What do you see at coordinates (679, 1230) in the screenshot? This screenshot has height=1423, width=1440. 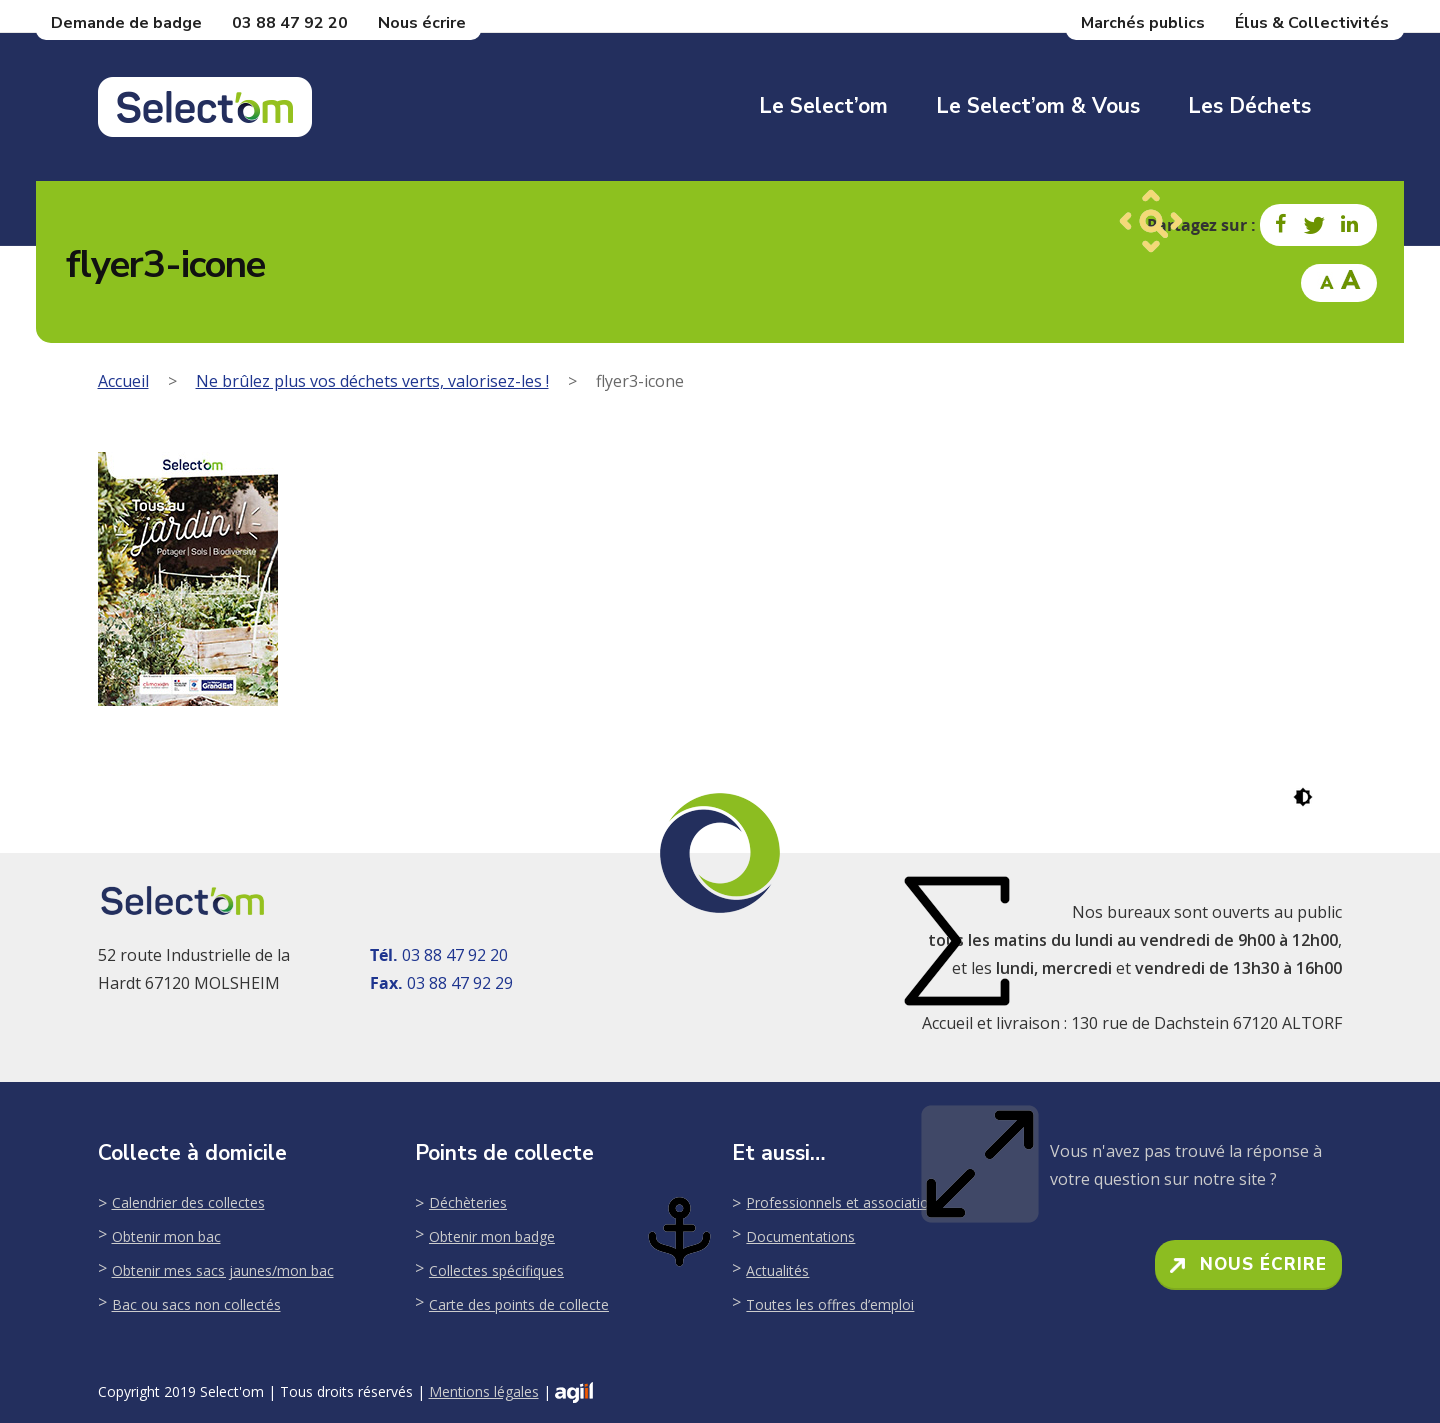 I see `anchor link to a specific section on a page` at bounding box center [679, 1230].